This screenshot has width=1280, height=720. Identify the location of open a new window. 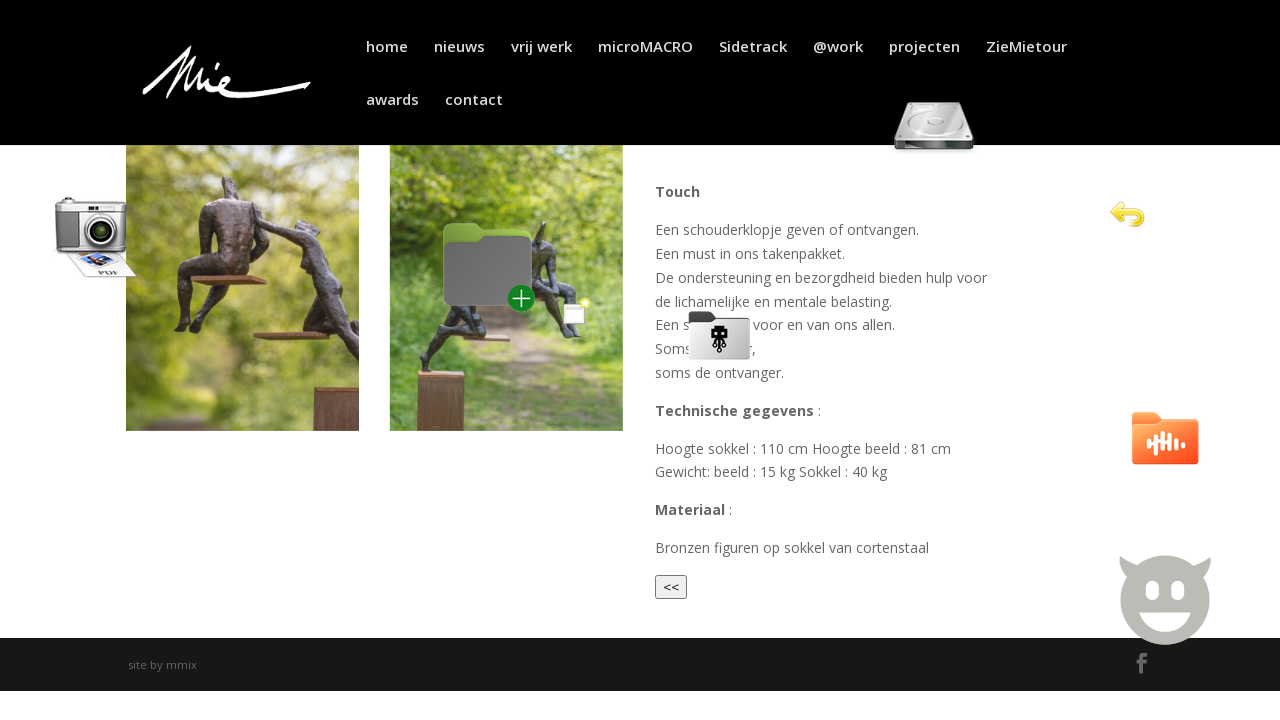
(576, 312).